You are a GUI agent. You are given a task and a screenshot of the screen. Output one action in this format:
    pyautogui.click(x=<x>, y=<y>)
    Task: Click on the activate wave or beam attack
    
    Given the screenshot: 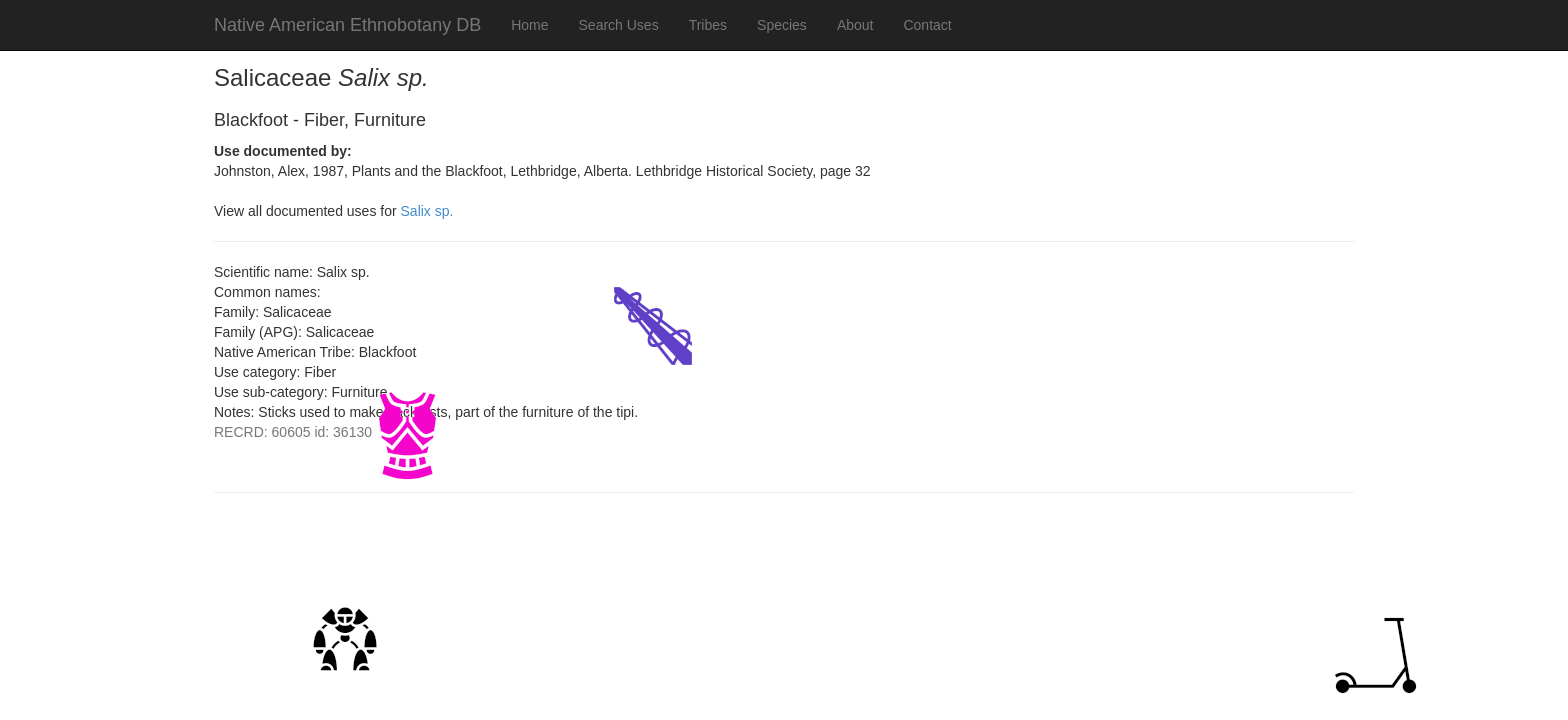 What is the action you would take?
    pyautogui.click(x=653, y=326)
    